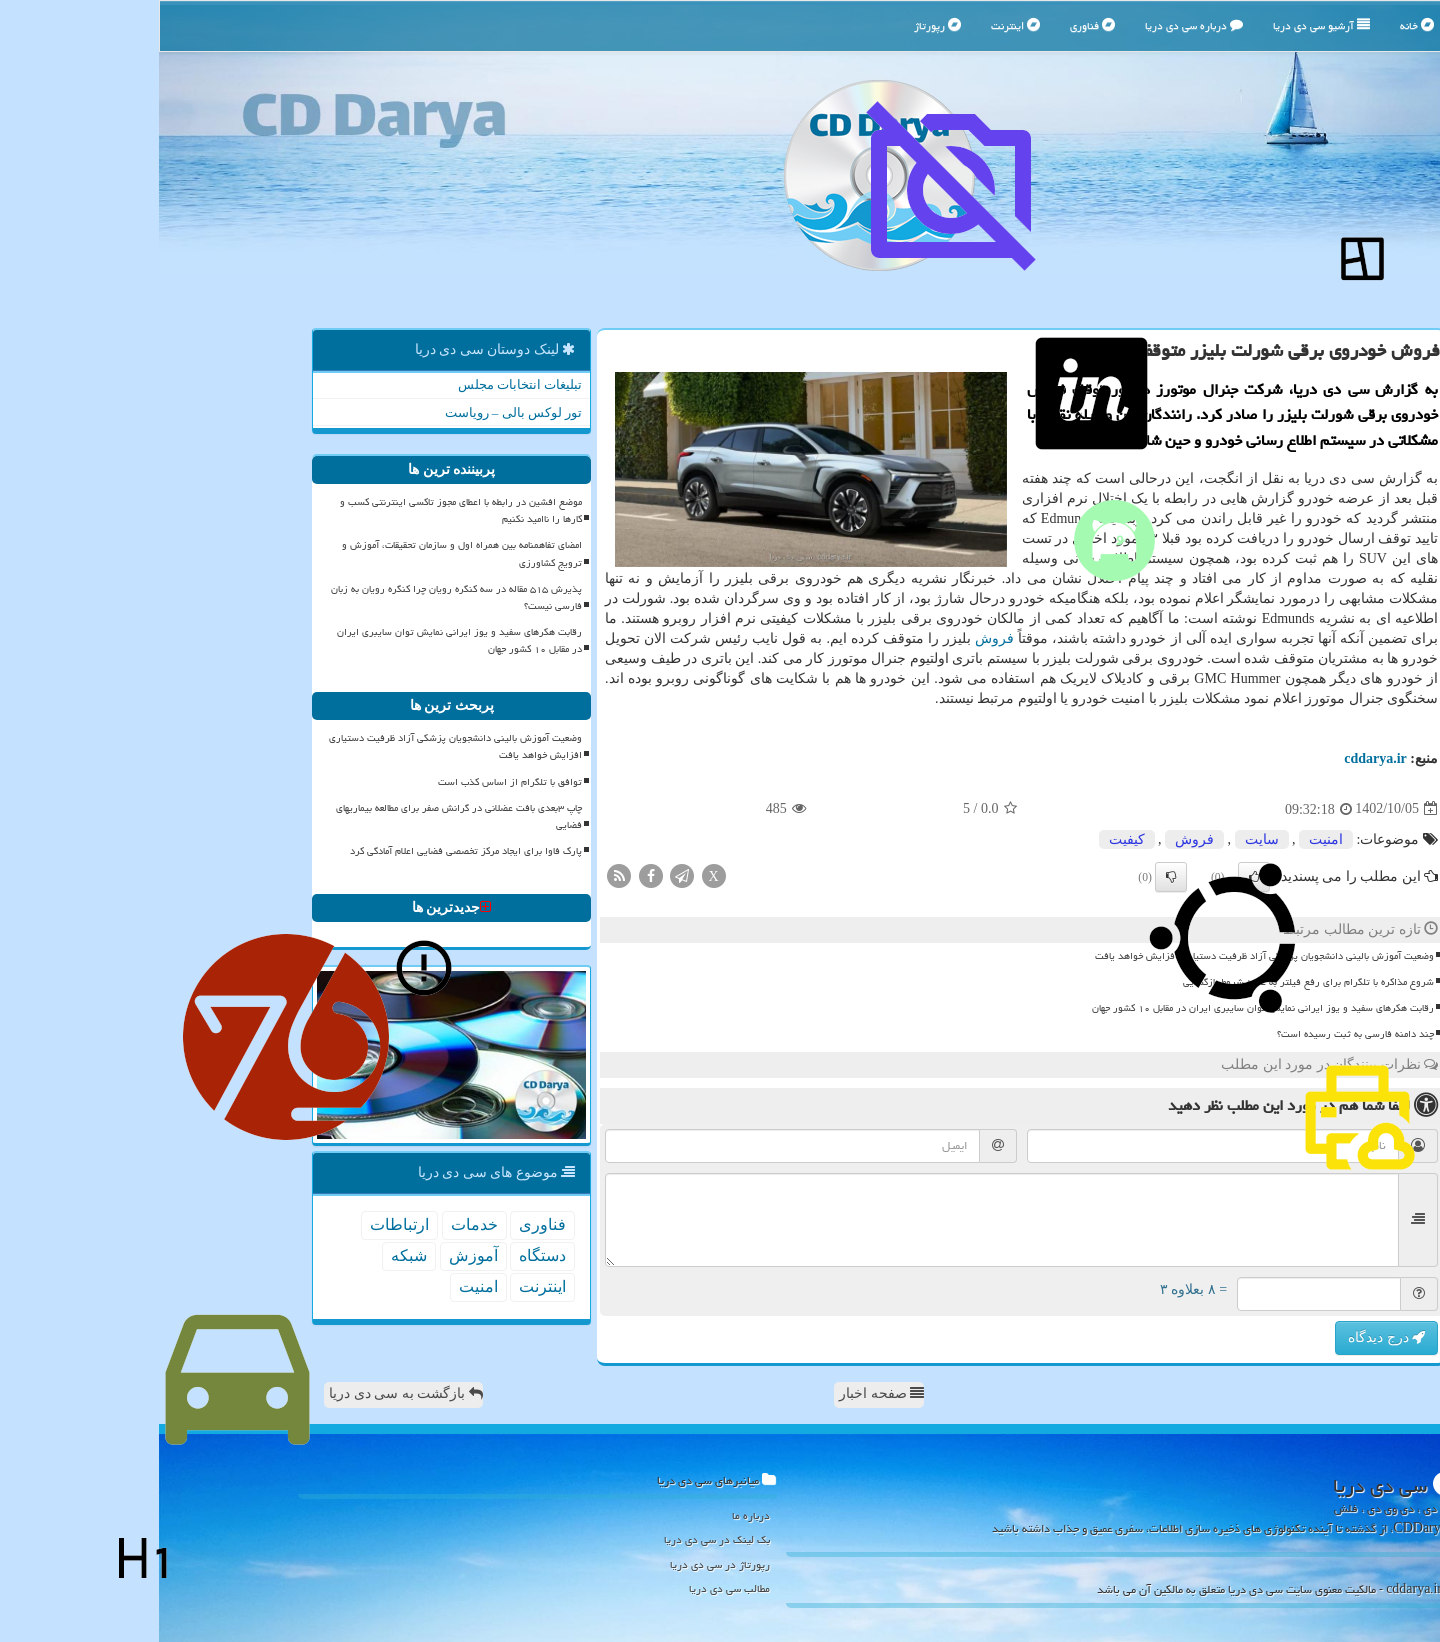  What do you see at coordinates (286, 1037) in the screenshot?
I see `visit system76 website or support` at bounding box center [286, 1037].